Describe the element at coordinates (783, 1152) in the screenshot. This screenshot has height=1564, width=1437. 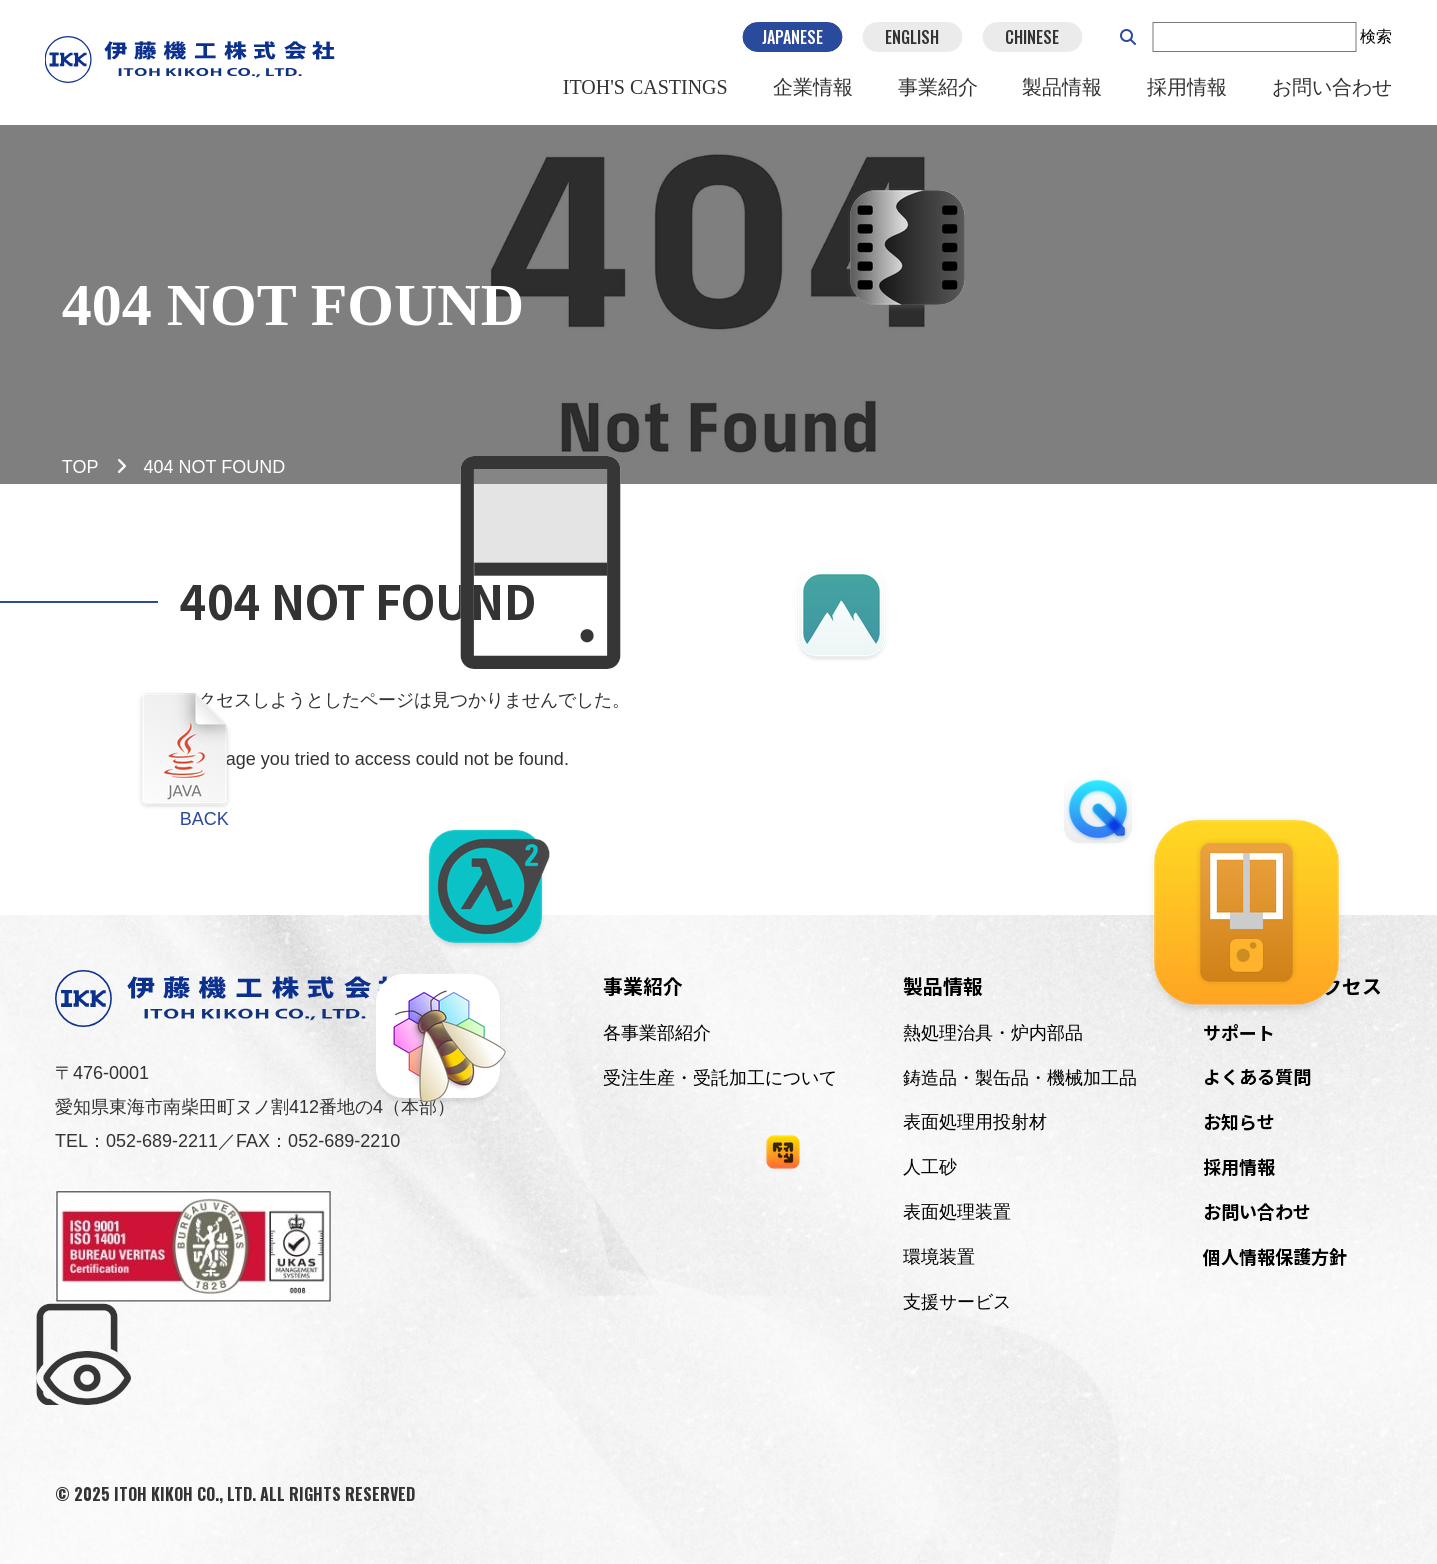
I see `open vmware player application` at that location.